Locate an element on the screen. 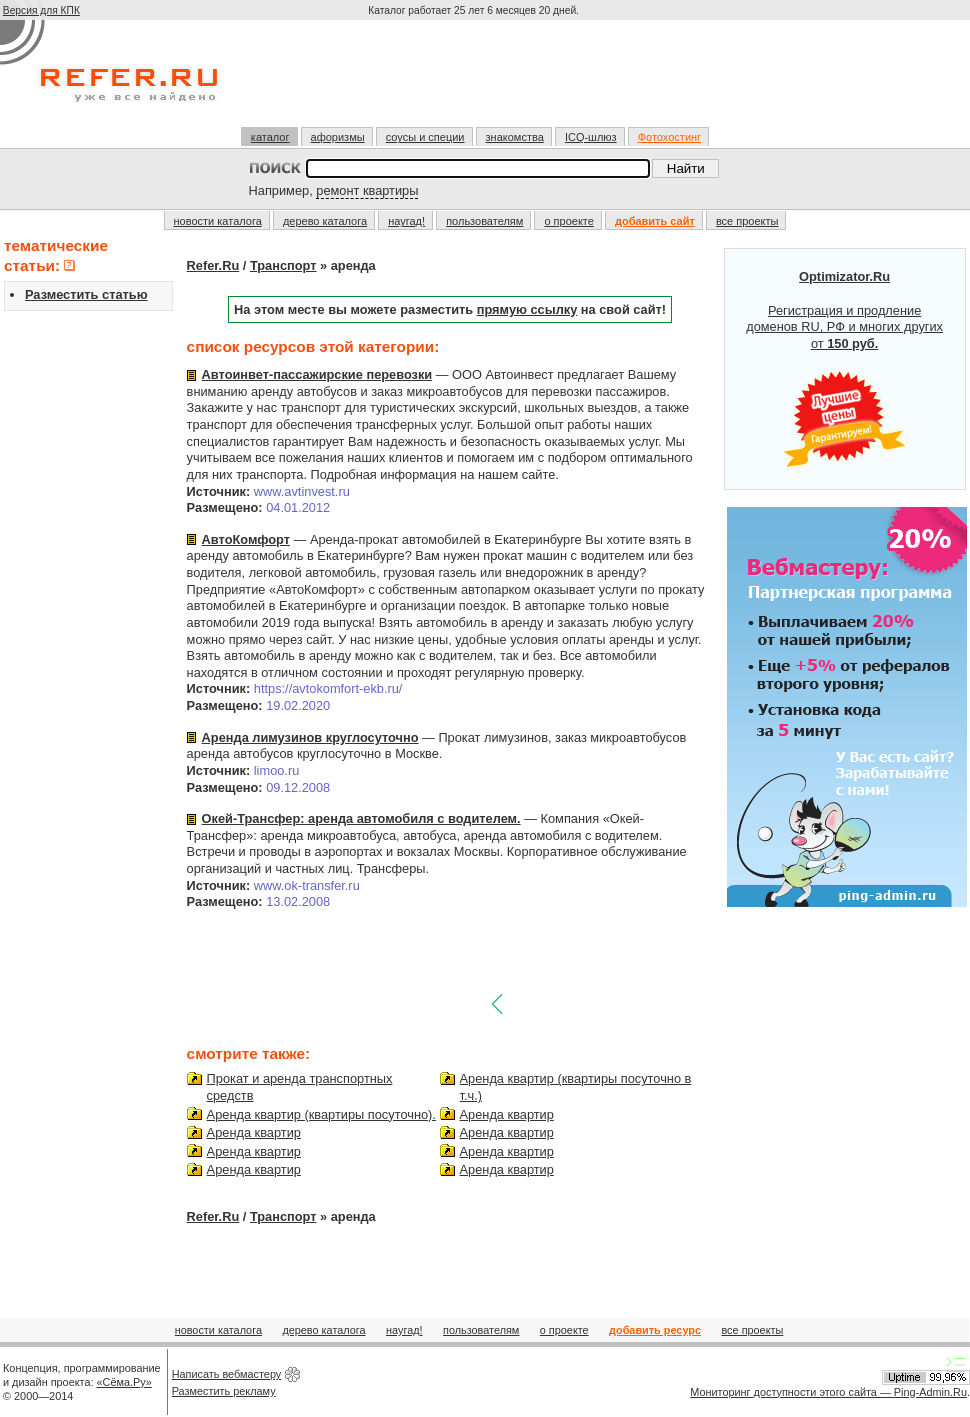 Image resolution: width=970 pixels, height=1417 pixels. increase text indentation is located at coordinates (956, 1365).